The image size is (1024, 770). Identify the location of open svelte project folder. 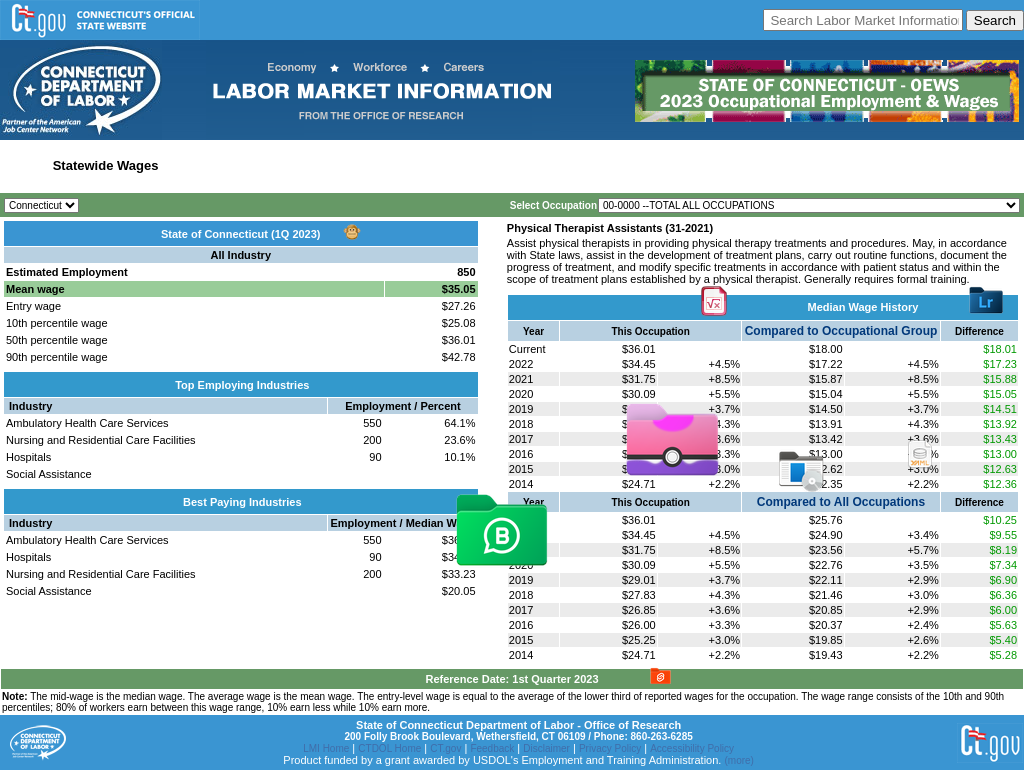
(660, 676).